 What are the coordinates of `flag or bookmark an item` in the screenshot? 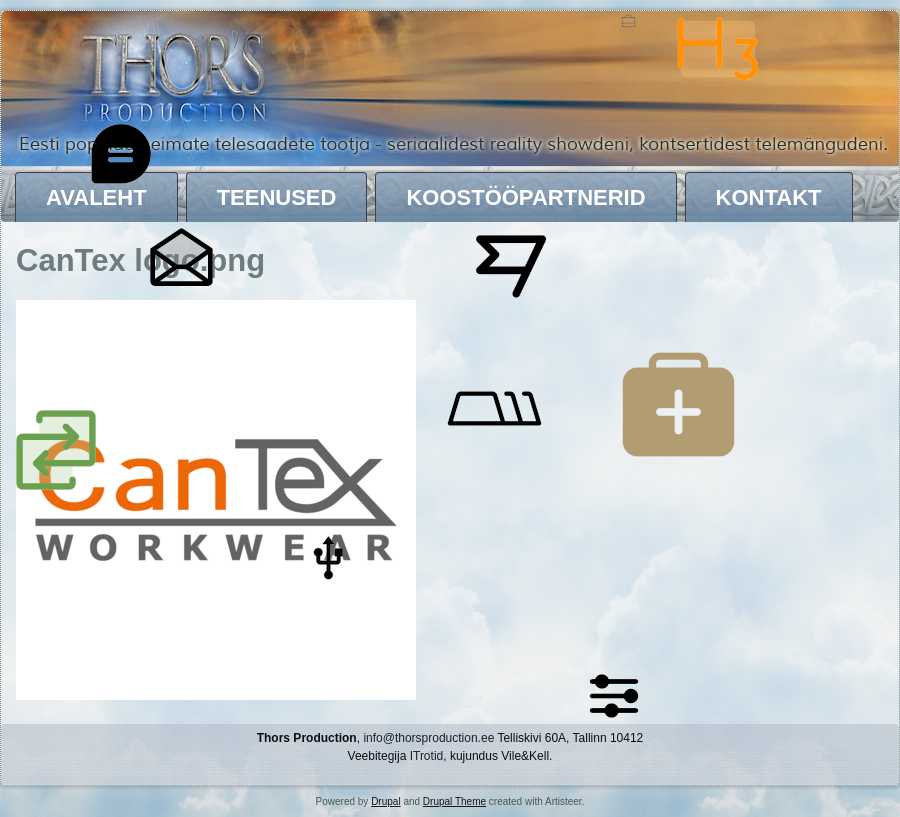 It's located at (508, 262).